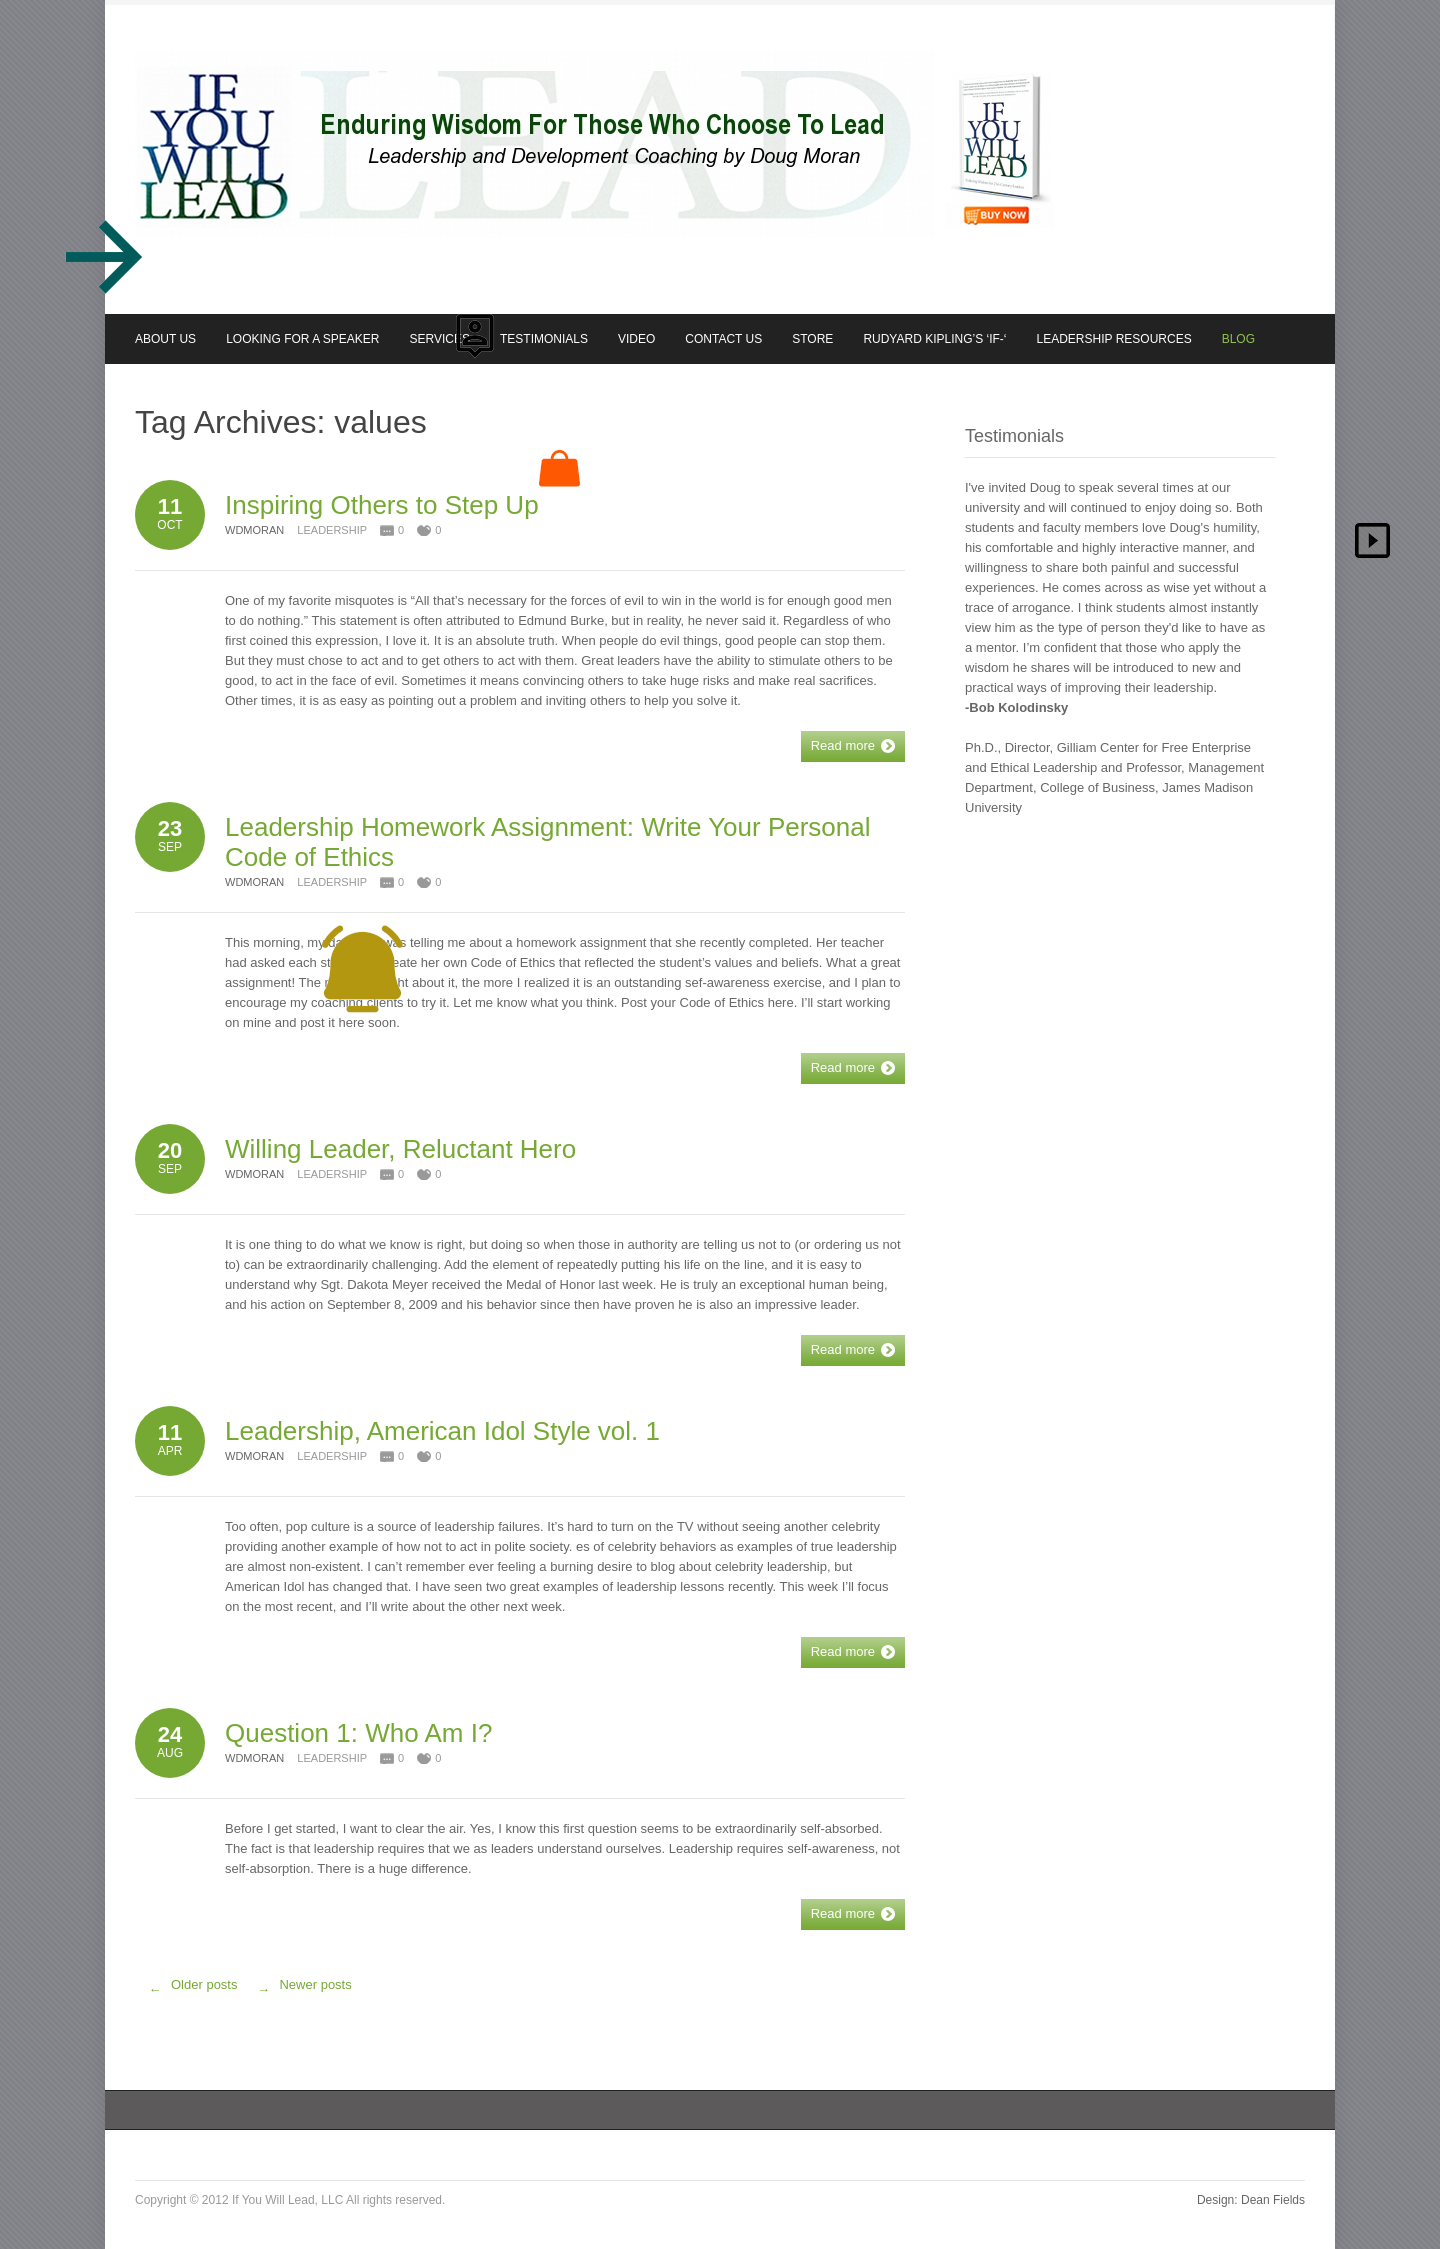 This screenshot has width=1440, height=2249. Describe the element at coordinates (475, 335) in the screenshot. I see `view a person's location on the map` at that location.